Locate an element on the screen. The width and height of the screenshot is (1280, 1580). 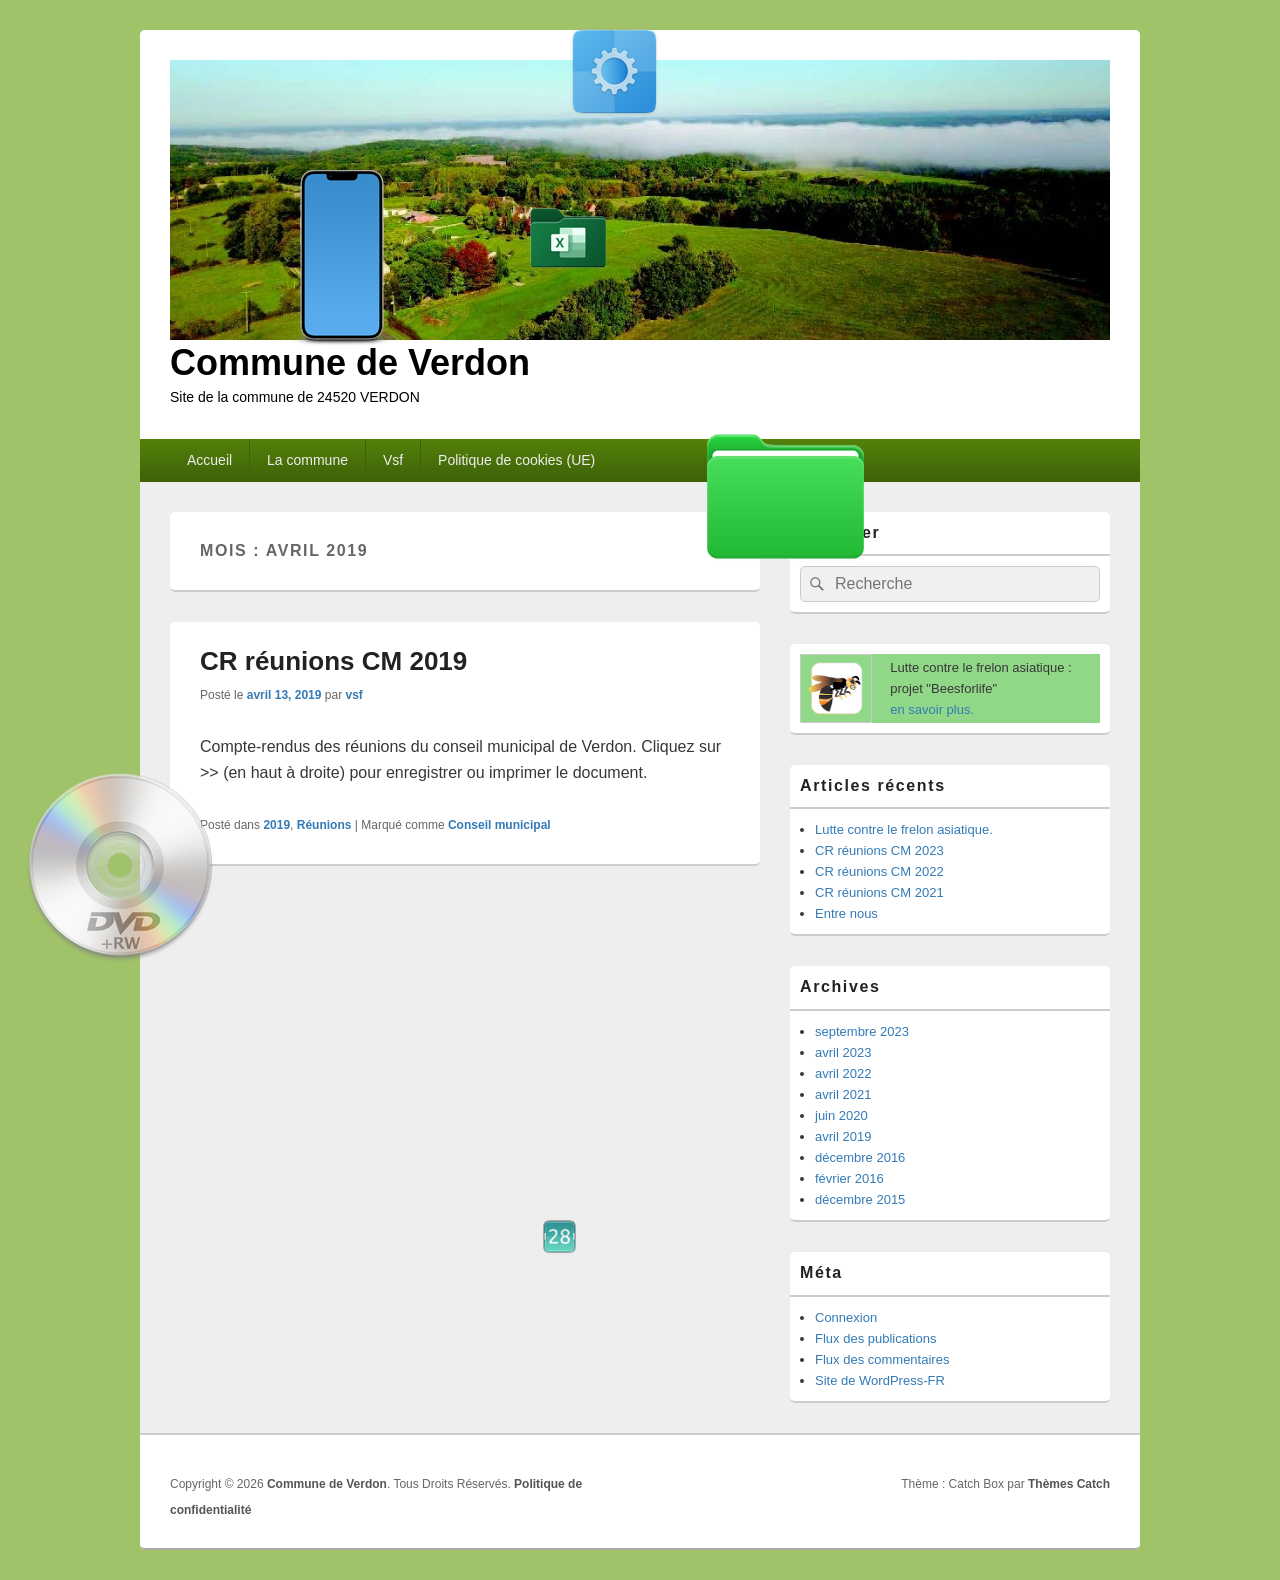
open the calendar app is located at coordinates (559, 1236).